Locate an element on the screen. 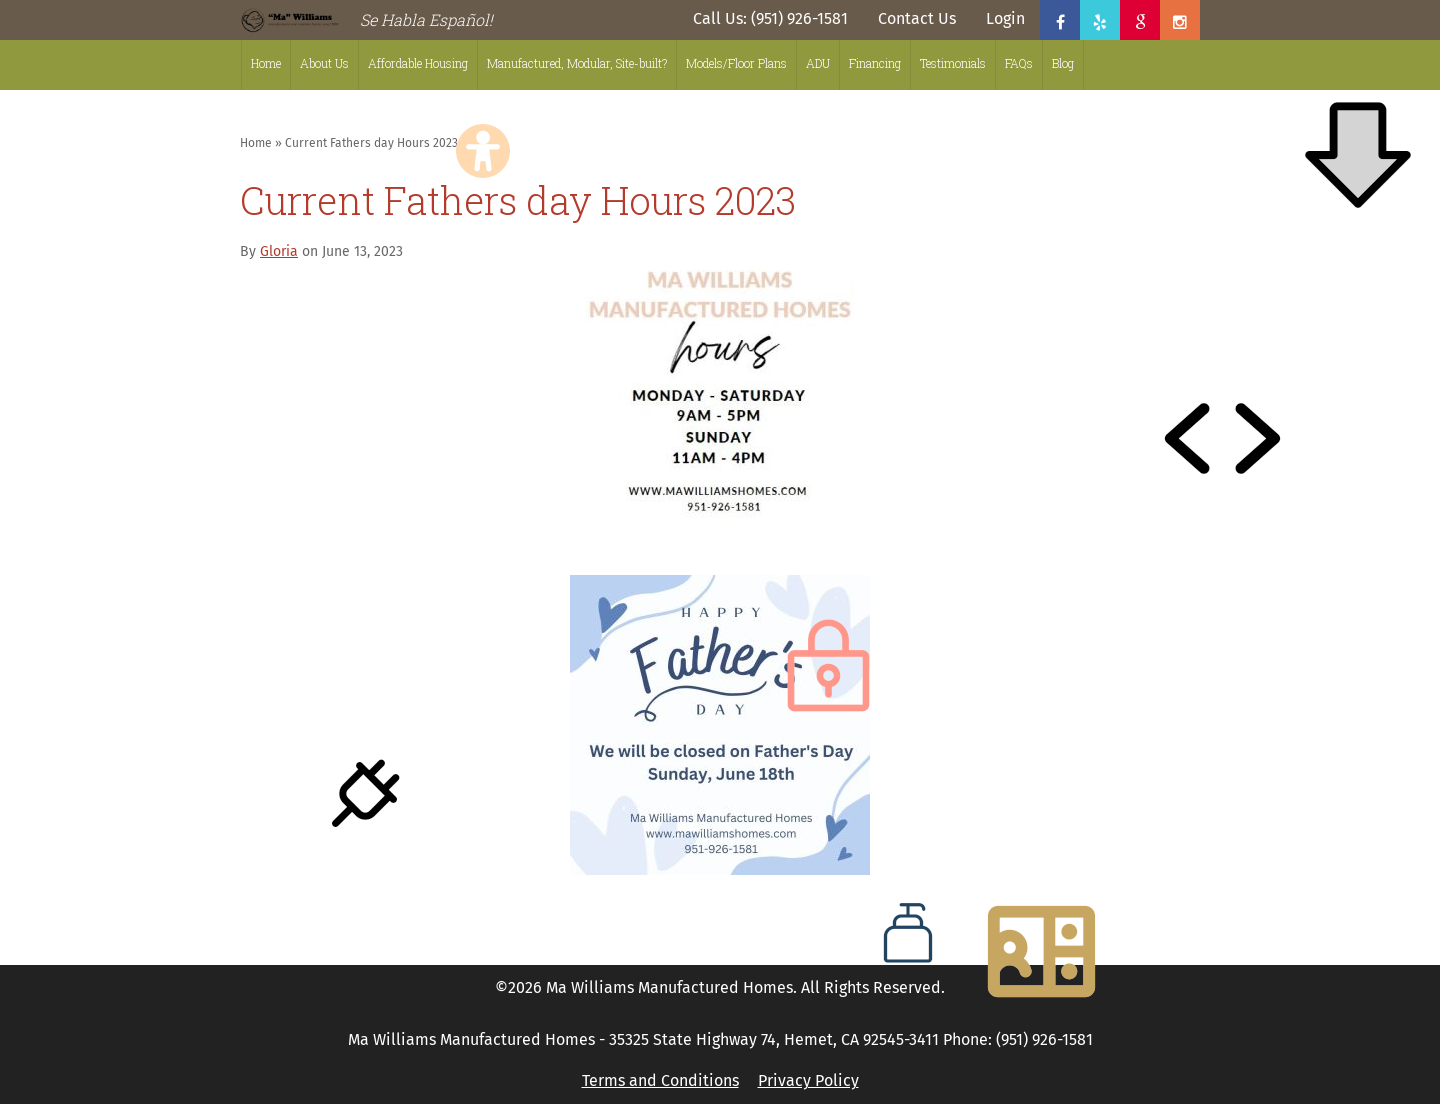 The height and width of the screenshot is (1104, 1440). connect to a power source is located at coordinates (364, 794).